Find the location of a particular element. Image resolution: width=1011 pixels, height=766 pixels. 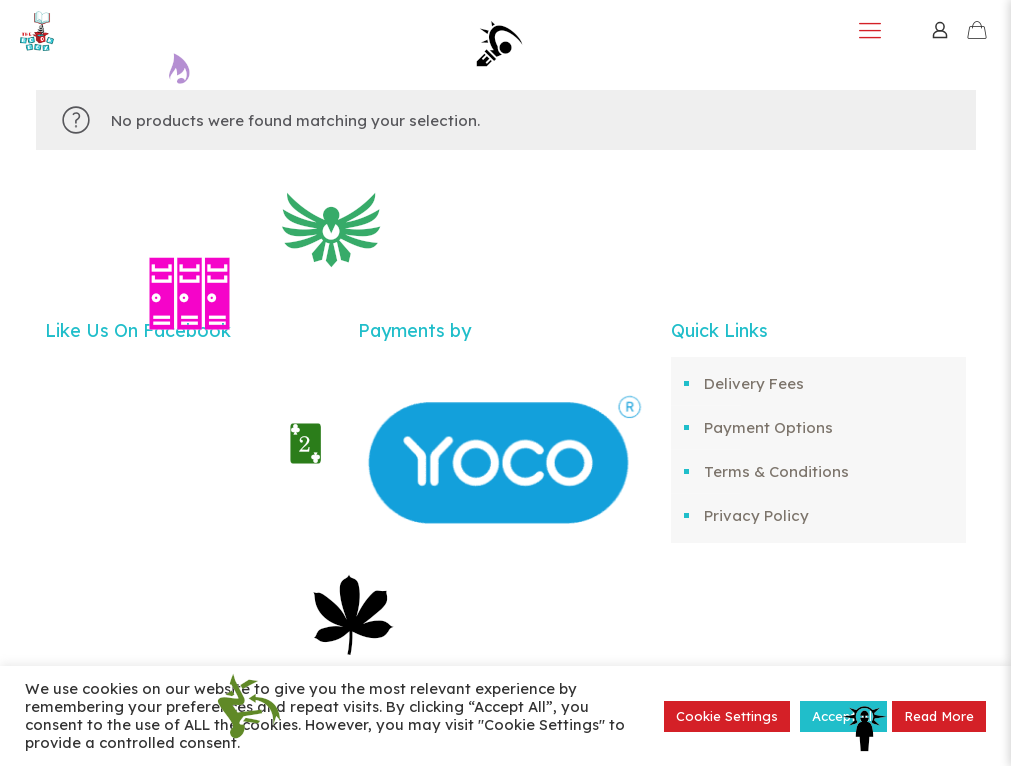

activate rear shield or defensive aura ability is located at coordinates (864, 728).